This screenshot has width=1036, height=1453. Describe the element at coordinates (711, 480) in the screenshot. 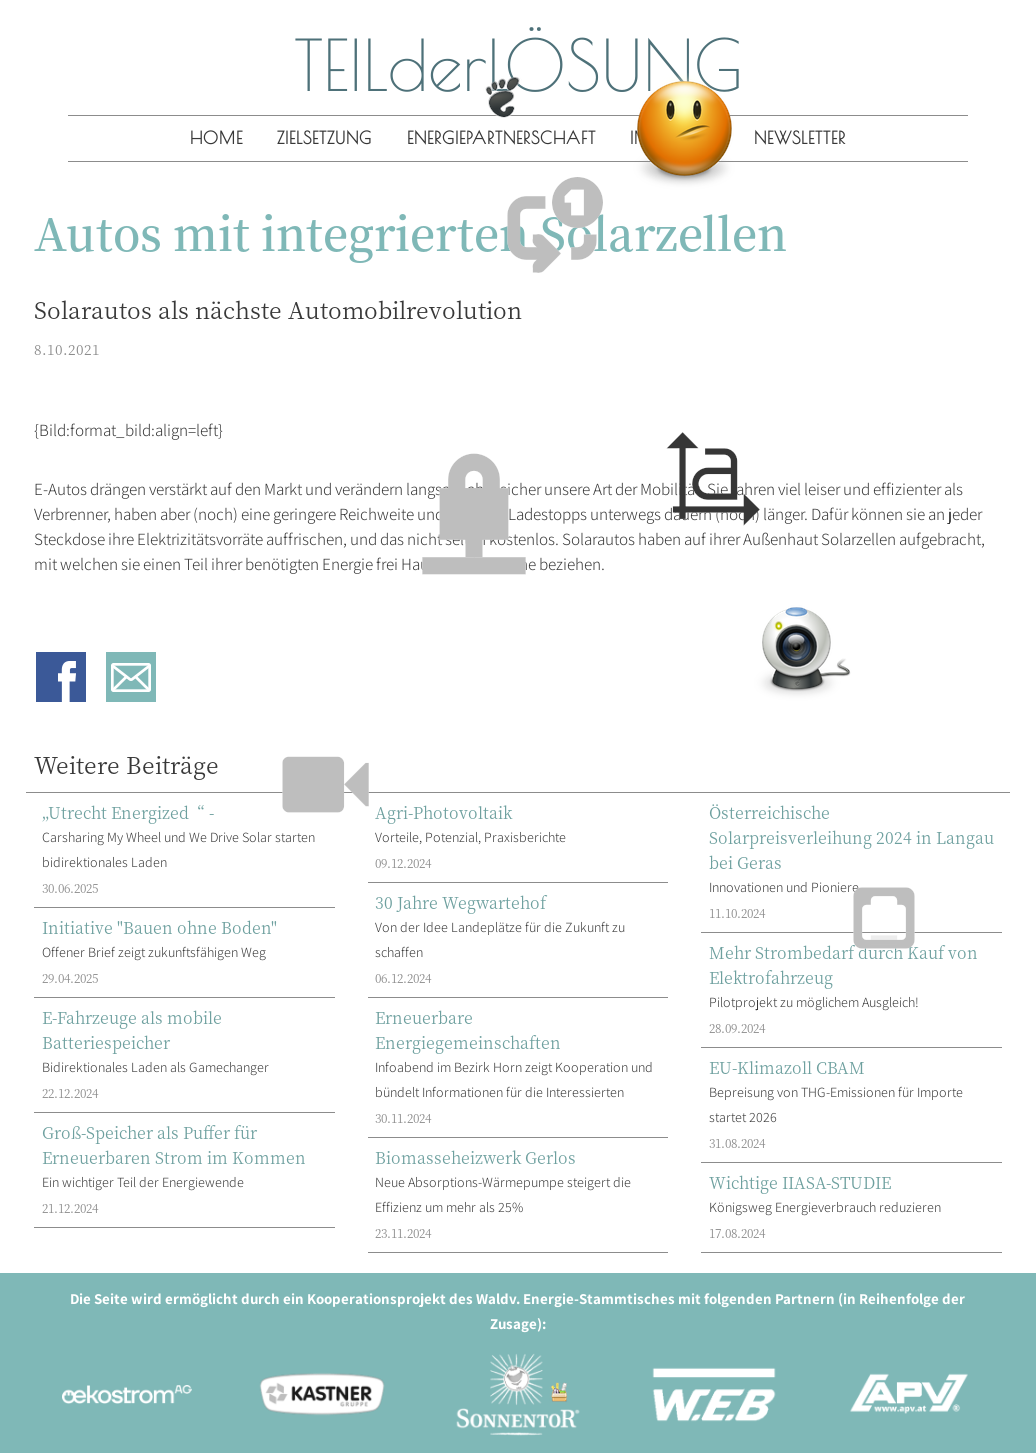

I see `open font viewer application` at that location.